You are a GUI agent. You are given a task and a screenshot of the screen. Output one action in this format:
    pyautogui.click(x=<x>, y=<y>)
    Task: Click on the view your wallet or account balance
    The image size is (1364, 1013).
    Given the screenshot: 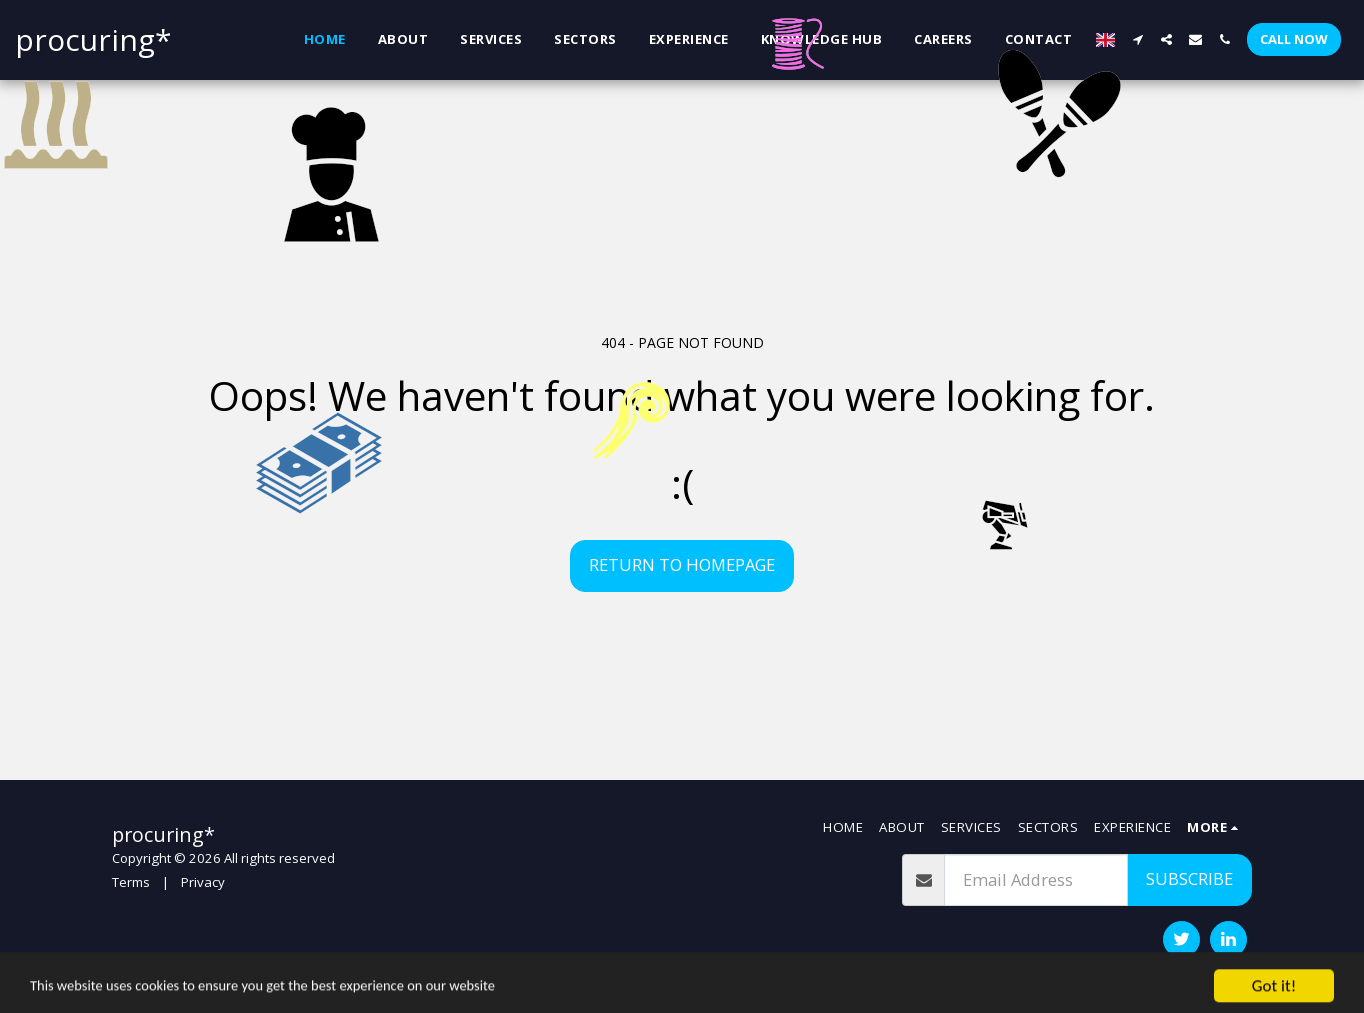 What is the action you would take?
    pyautogui.click(x=319, y=463)
    